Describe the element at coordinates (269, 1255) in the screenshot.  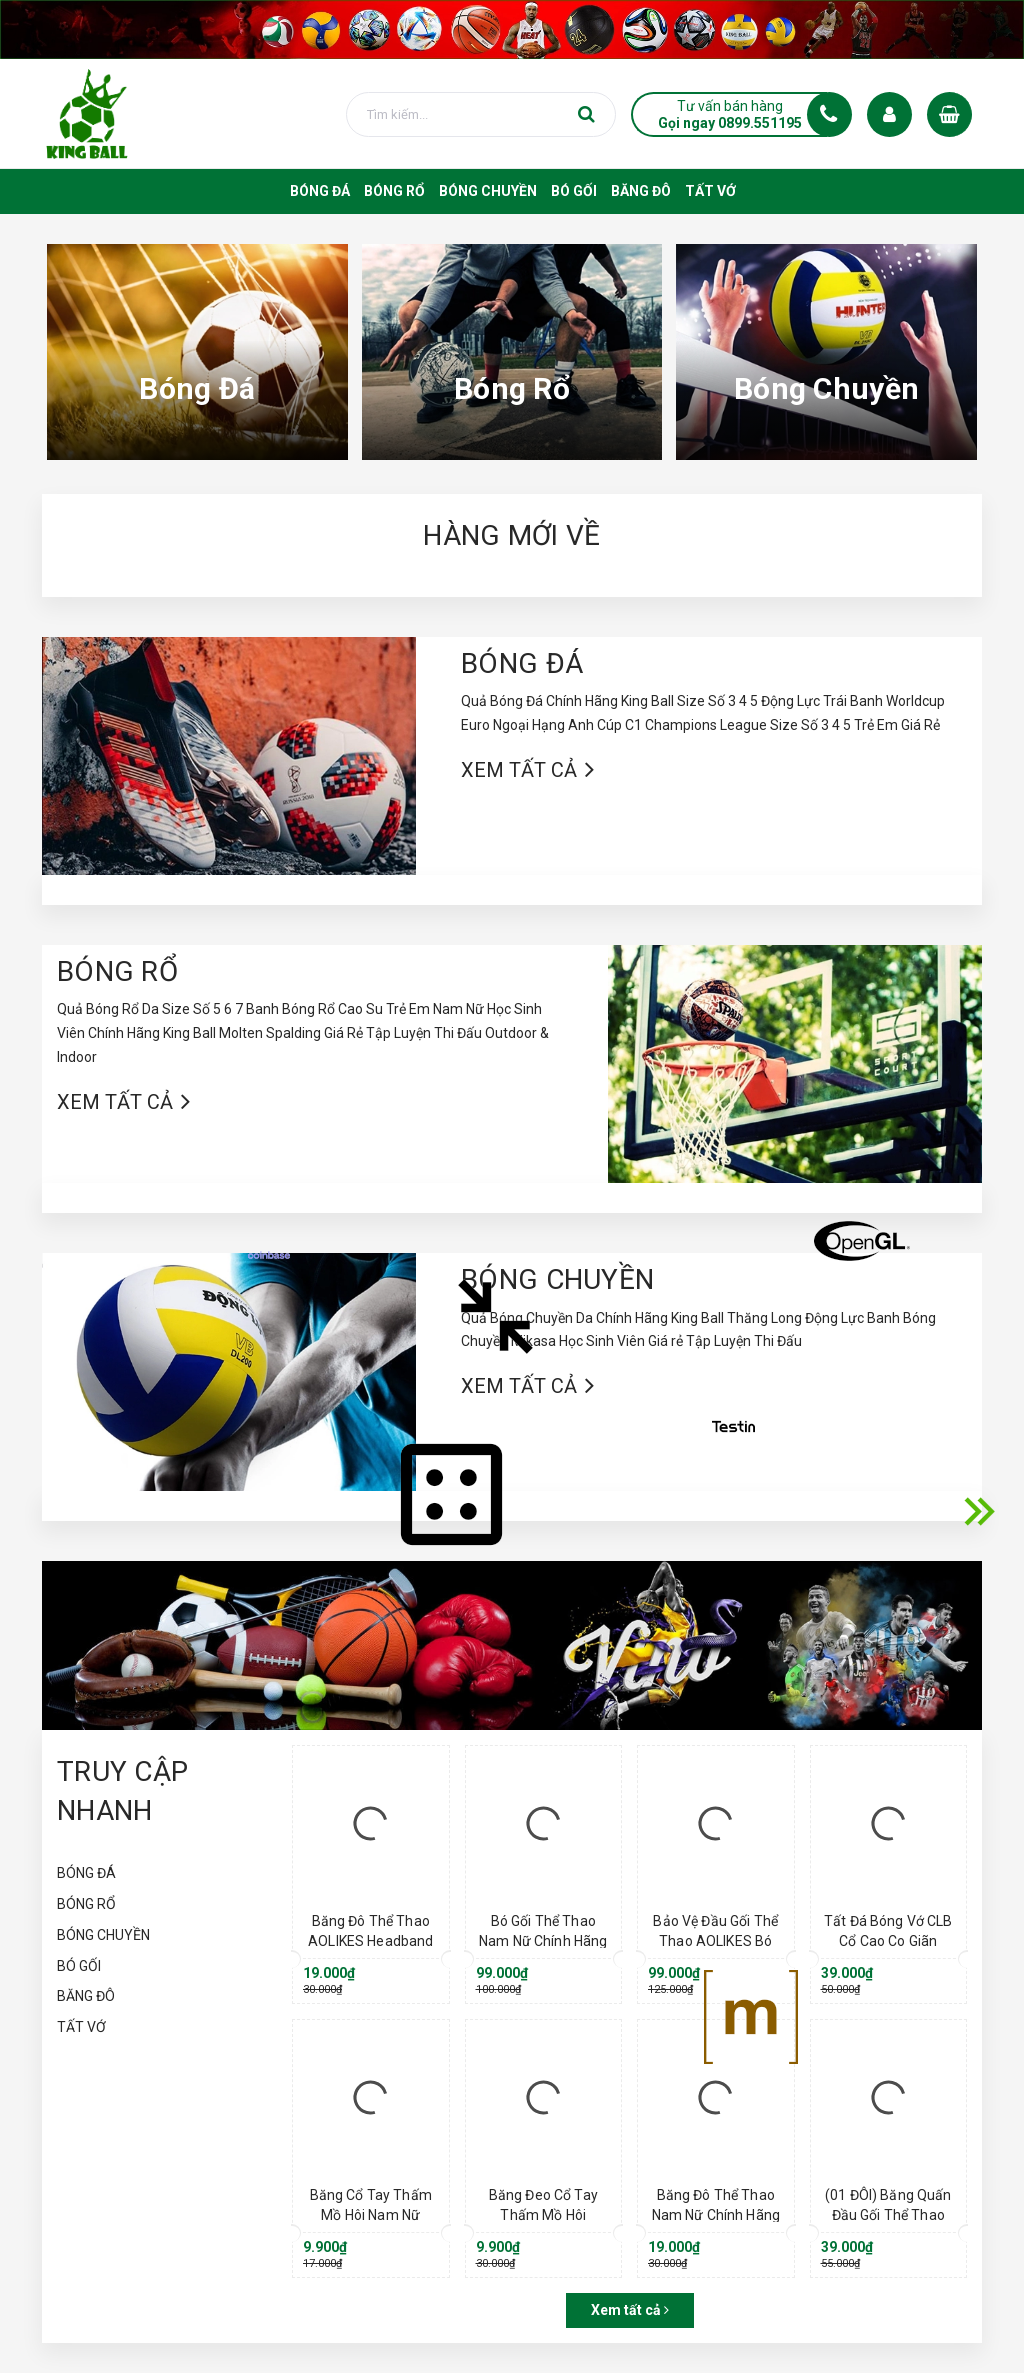
I see `open the Coinbase app` at that location.